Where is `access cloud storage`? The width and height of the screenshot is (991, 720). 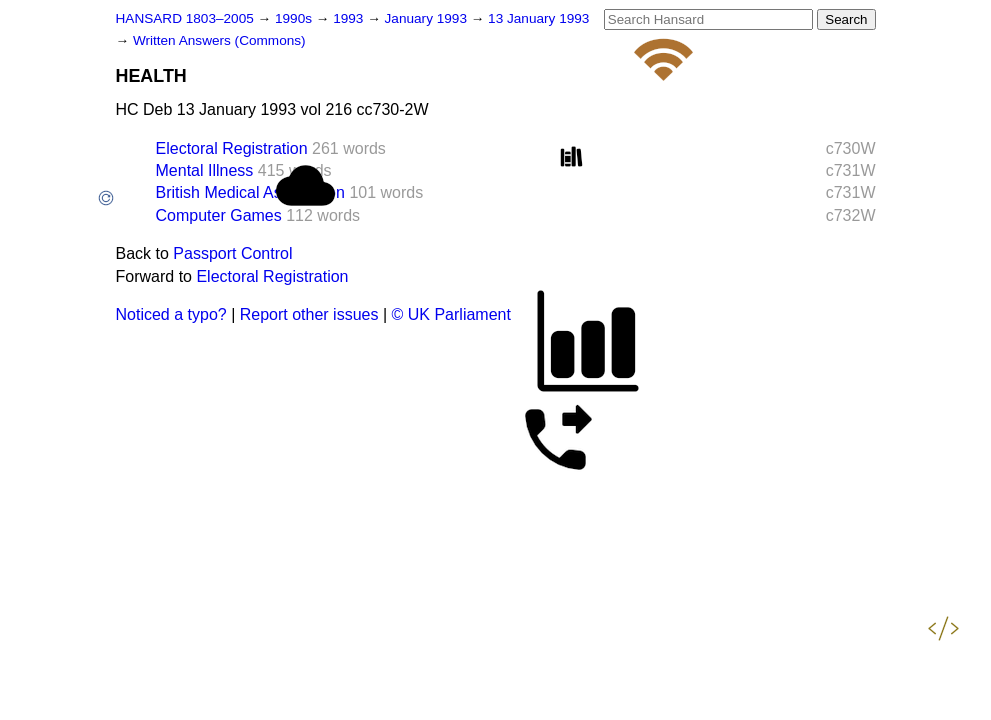 access cloud storage is located at coordinates (305, 185).